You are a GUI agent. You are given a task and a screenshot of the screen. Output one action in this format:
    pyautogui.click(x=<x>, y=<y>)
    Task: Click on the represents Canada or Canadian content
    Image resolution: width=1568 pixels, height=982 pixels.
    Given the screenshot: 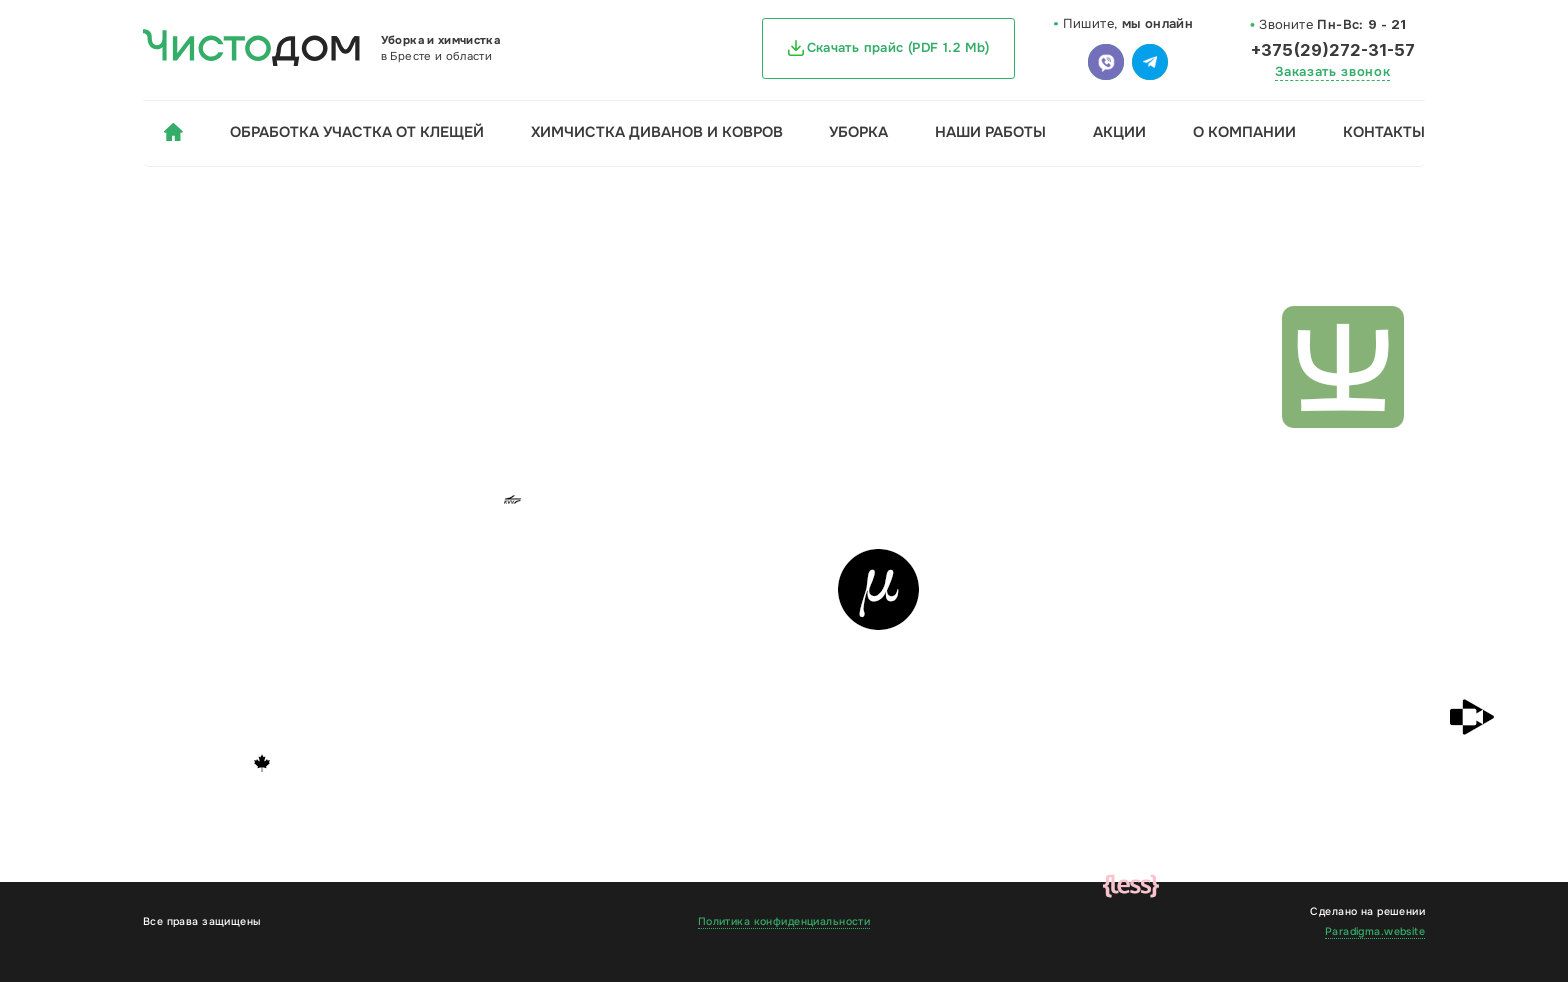 What is the action you would take?
    pyautogui.click(x=262, y=763)
    